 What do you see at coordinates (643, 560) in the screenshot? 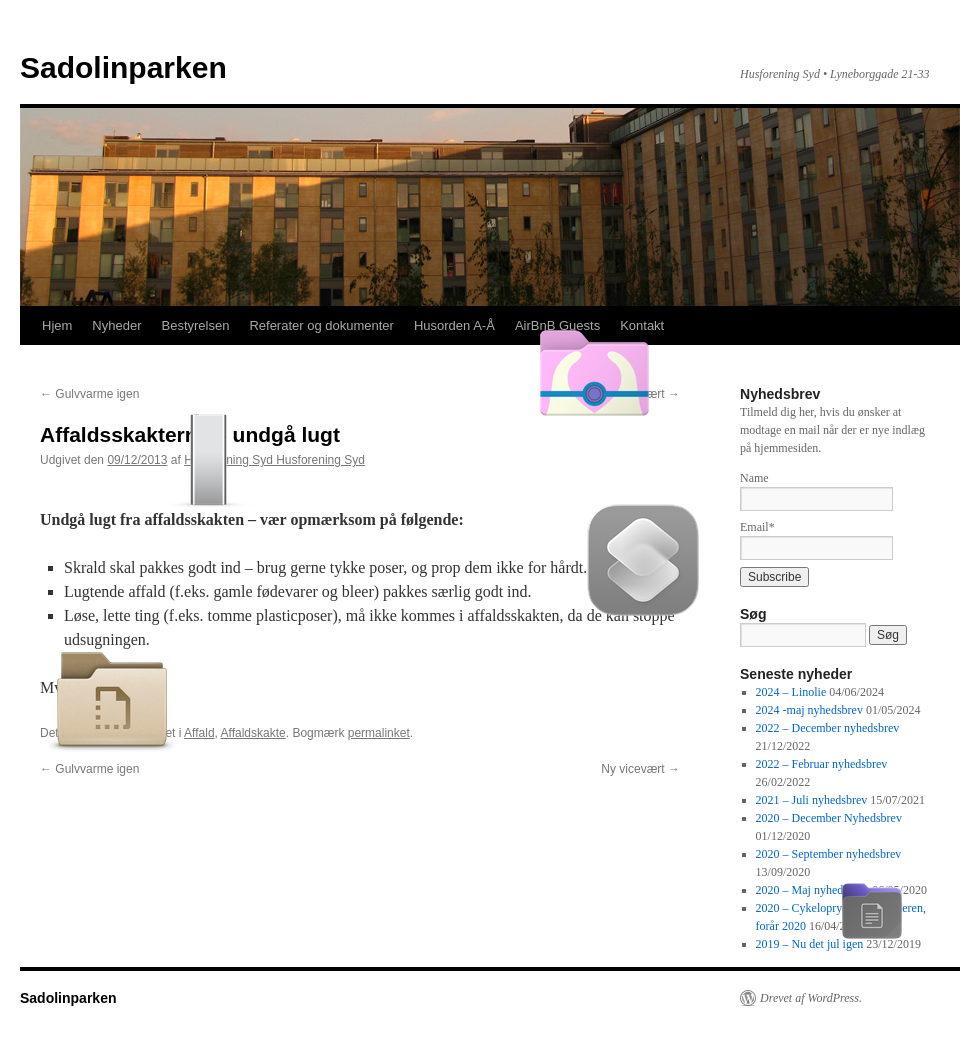
I see `open the shortcuts app` at bounding box center [643, 560].